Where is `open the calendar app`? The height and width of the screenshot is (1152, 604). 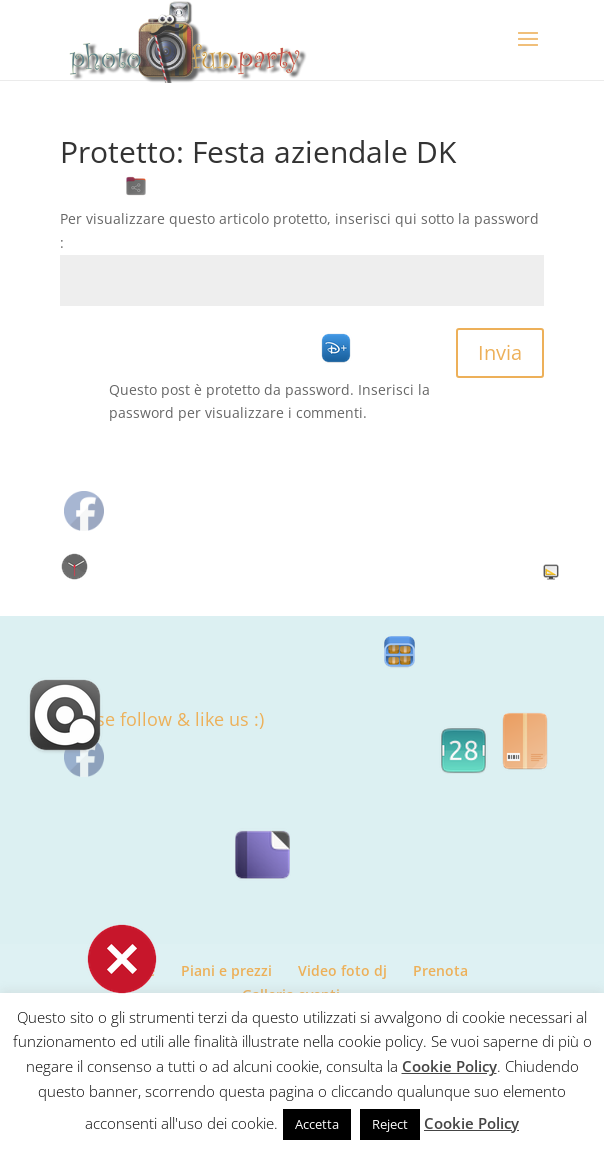
open the calendar app is located at coordinates (463, 750).